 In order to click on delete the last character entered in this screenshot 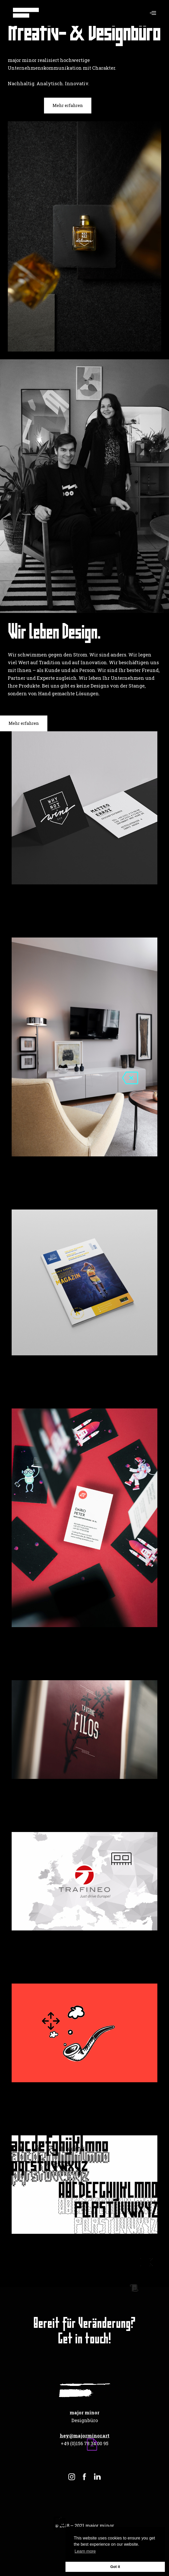, I will do `click(131, 1078)`.